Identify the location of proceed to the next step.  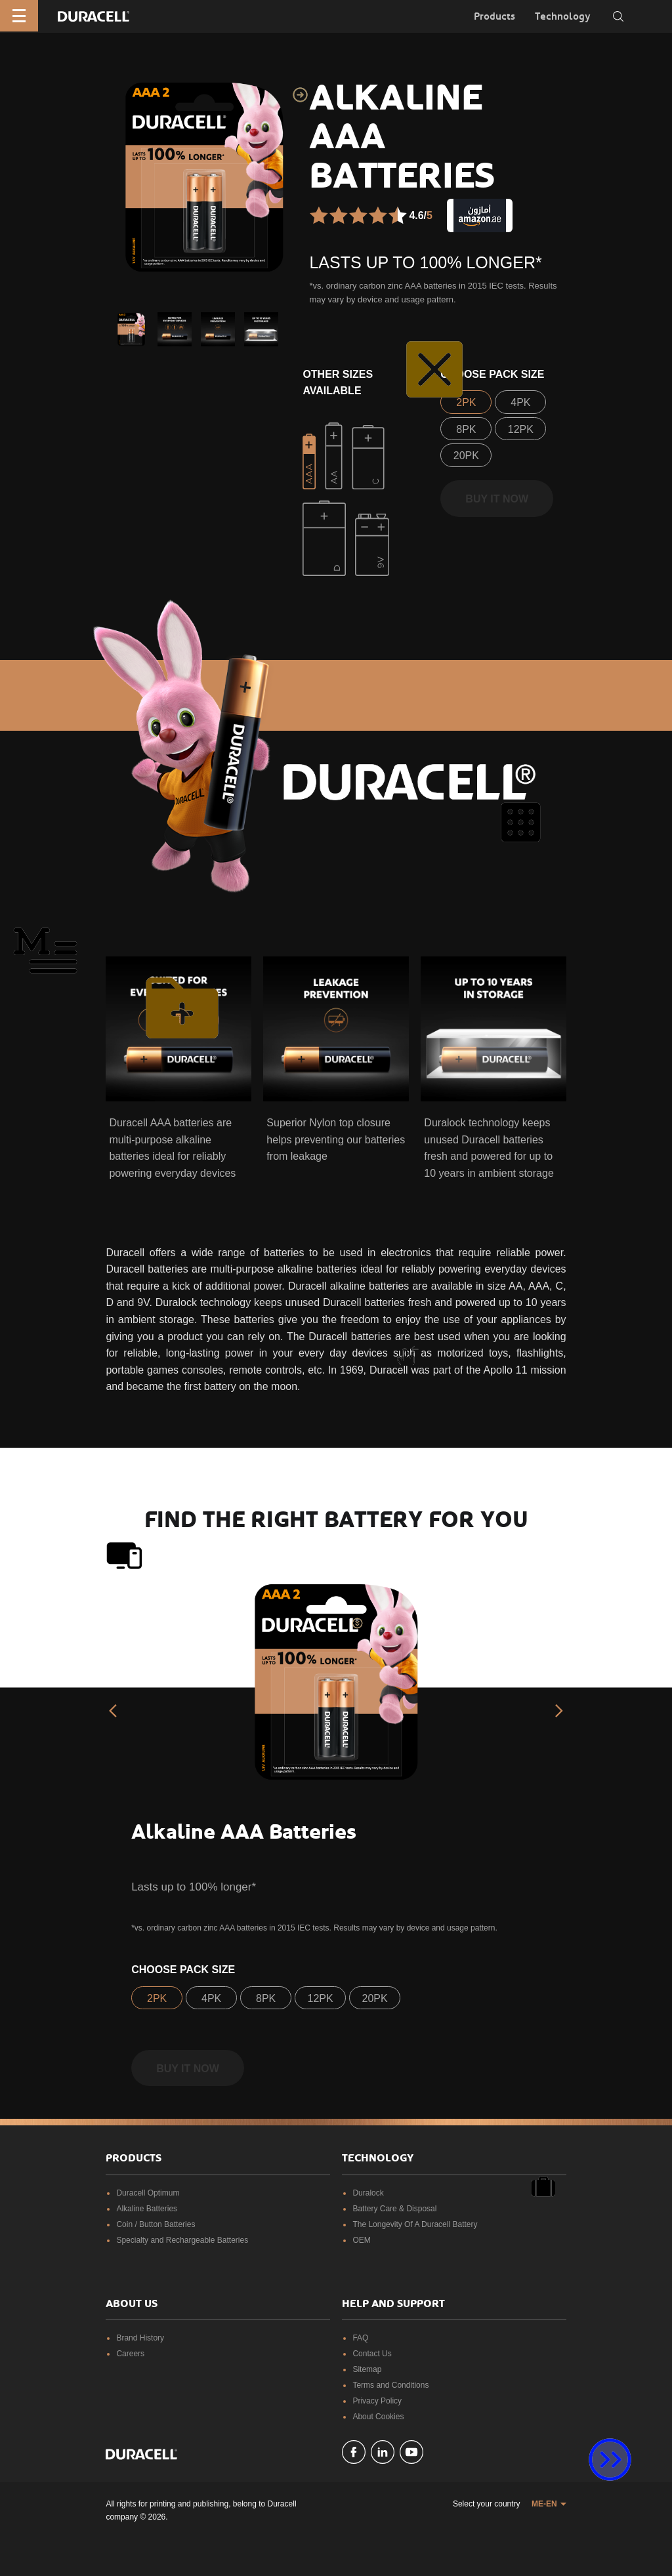
(300, 94).